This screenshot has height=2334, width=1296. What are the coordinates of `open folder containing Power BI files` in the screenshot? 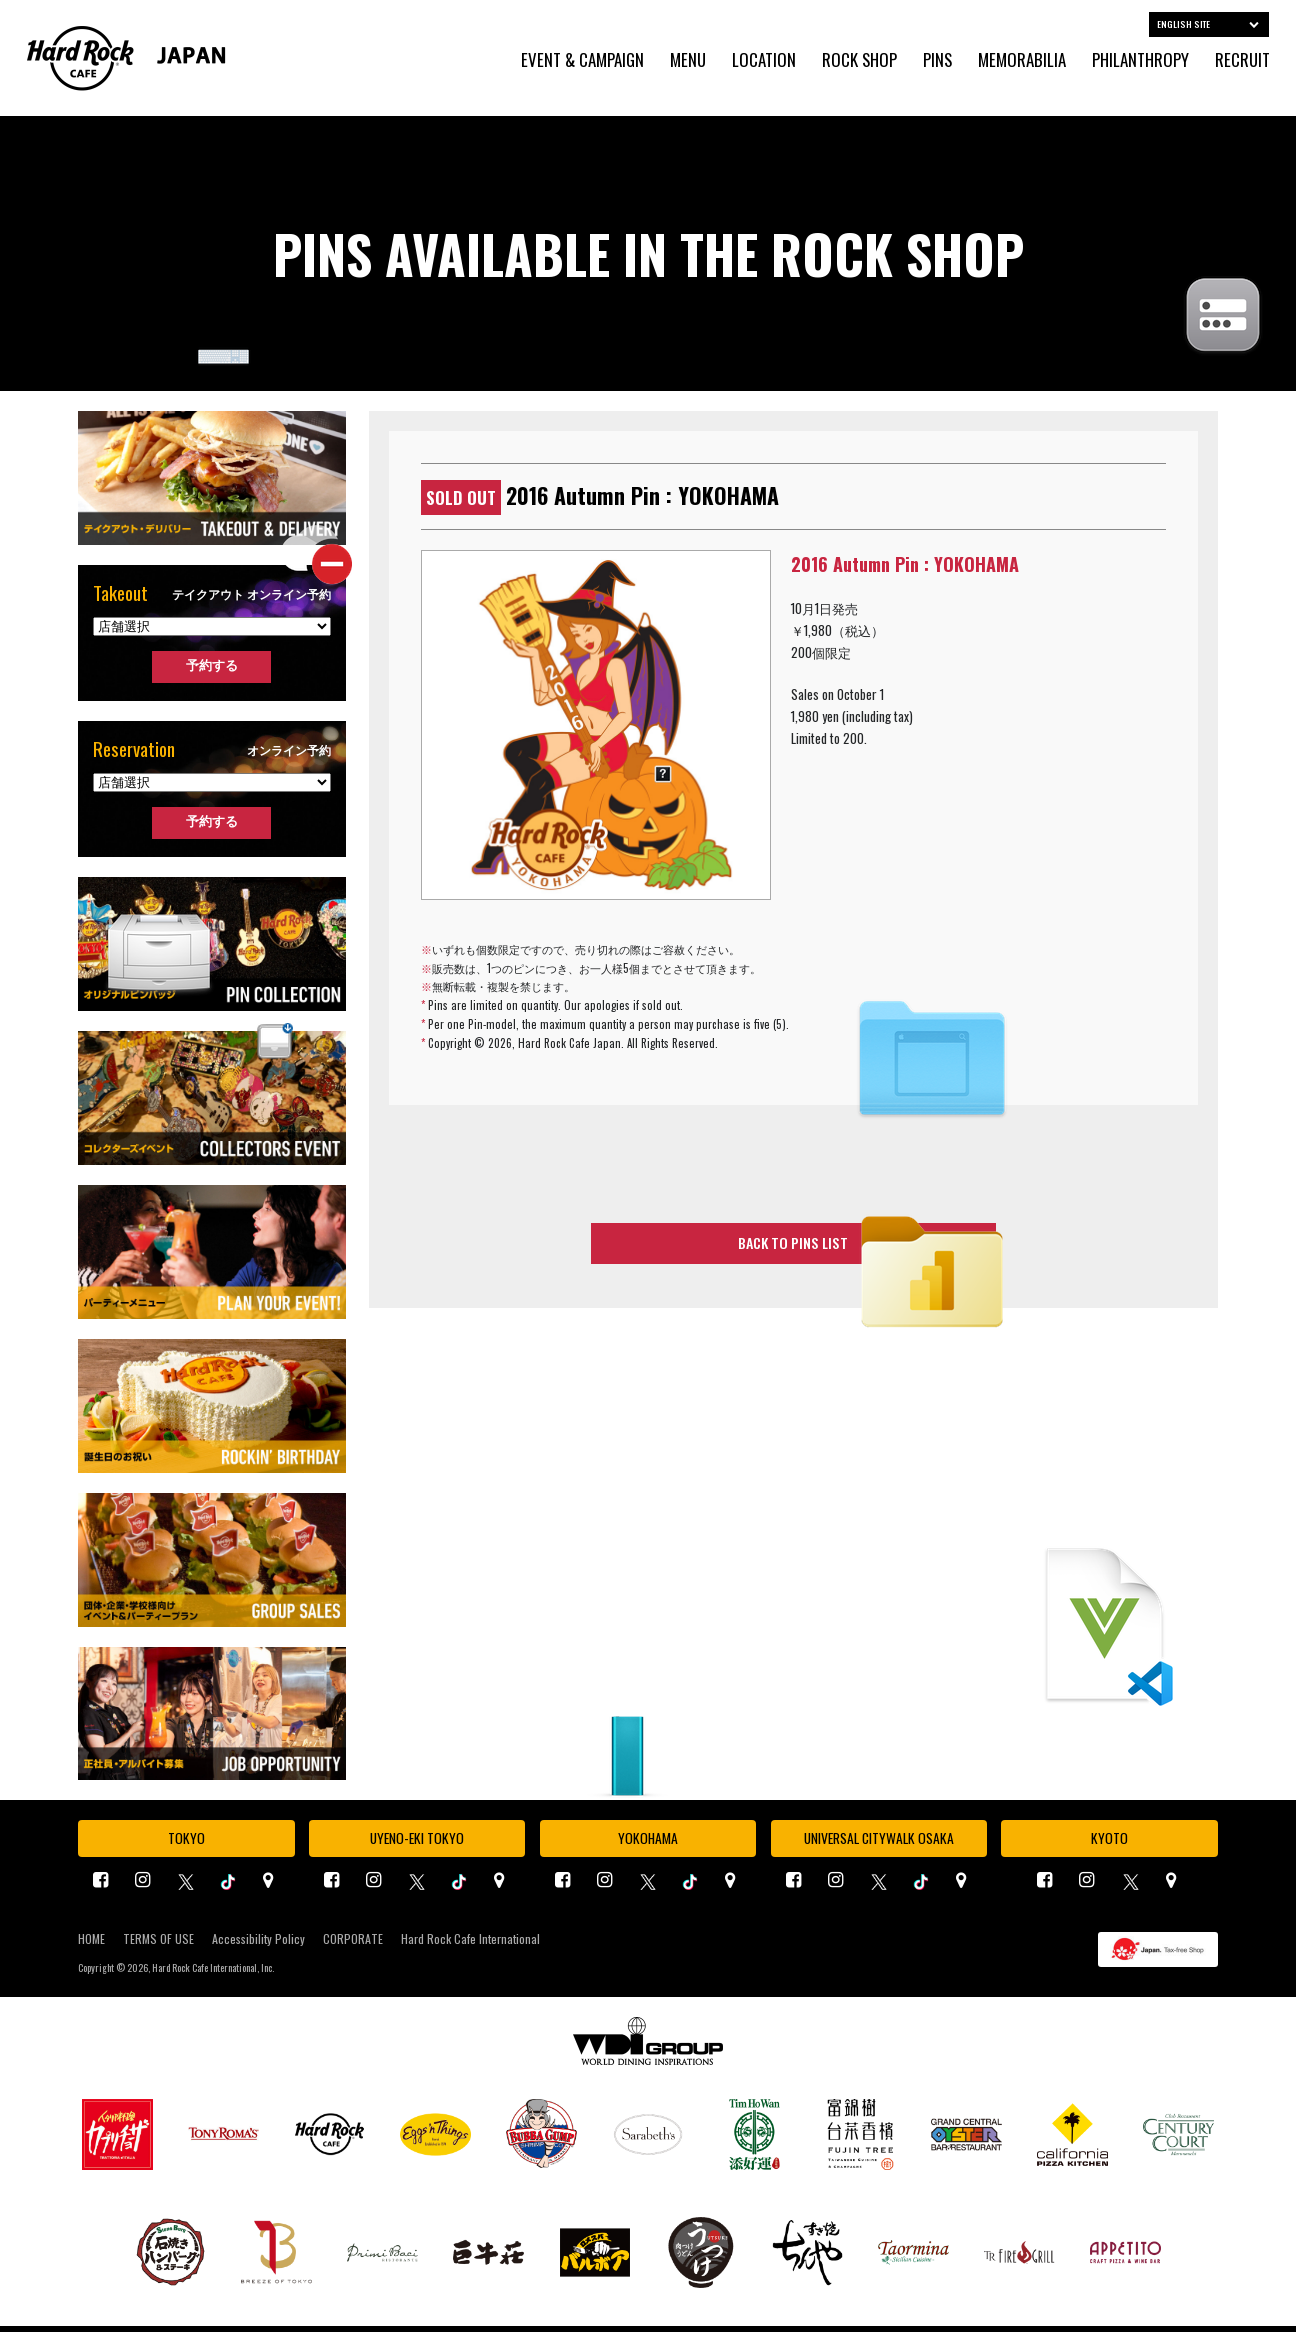 It's located at (931, 1275).